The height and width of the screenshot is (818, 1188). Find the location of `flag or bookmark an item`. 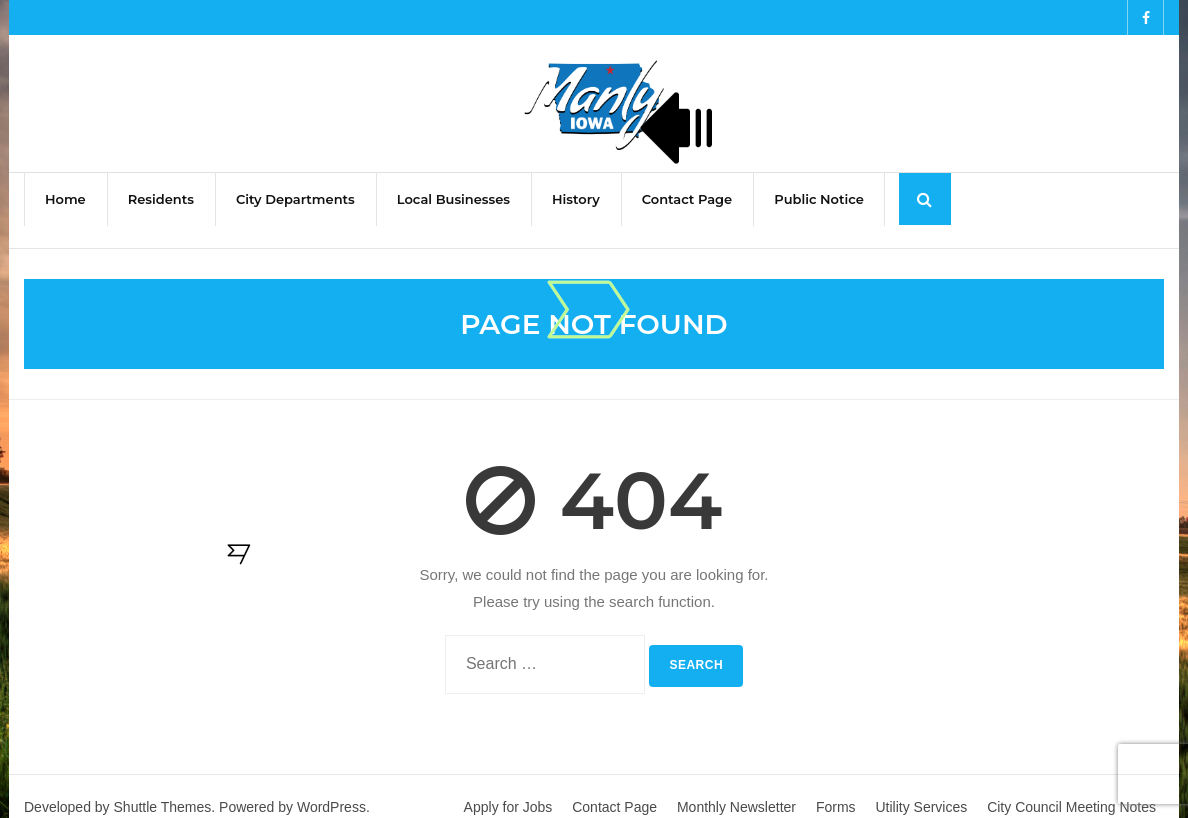

flag or bookmark an item is located at coordinates (238, 553).